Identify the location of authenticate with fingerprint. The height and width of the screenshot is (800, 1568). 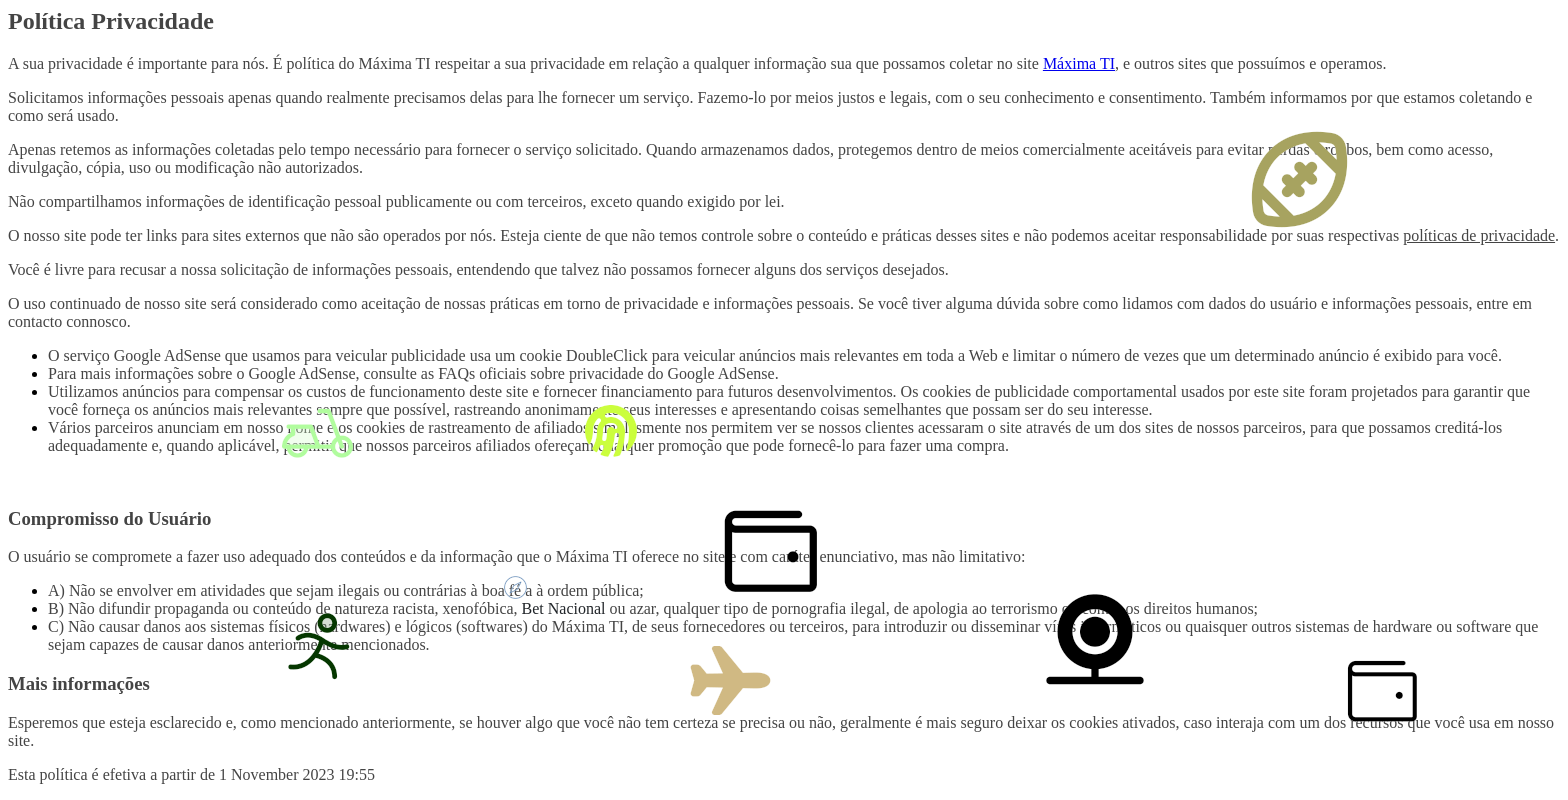
(611, 431).